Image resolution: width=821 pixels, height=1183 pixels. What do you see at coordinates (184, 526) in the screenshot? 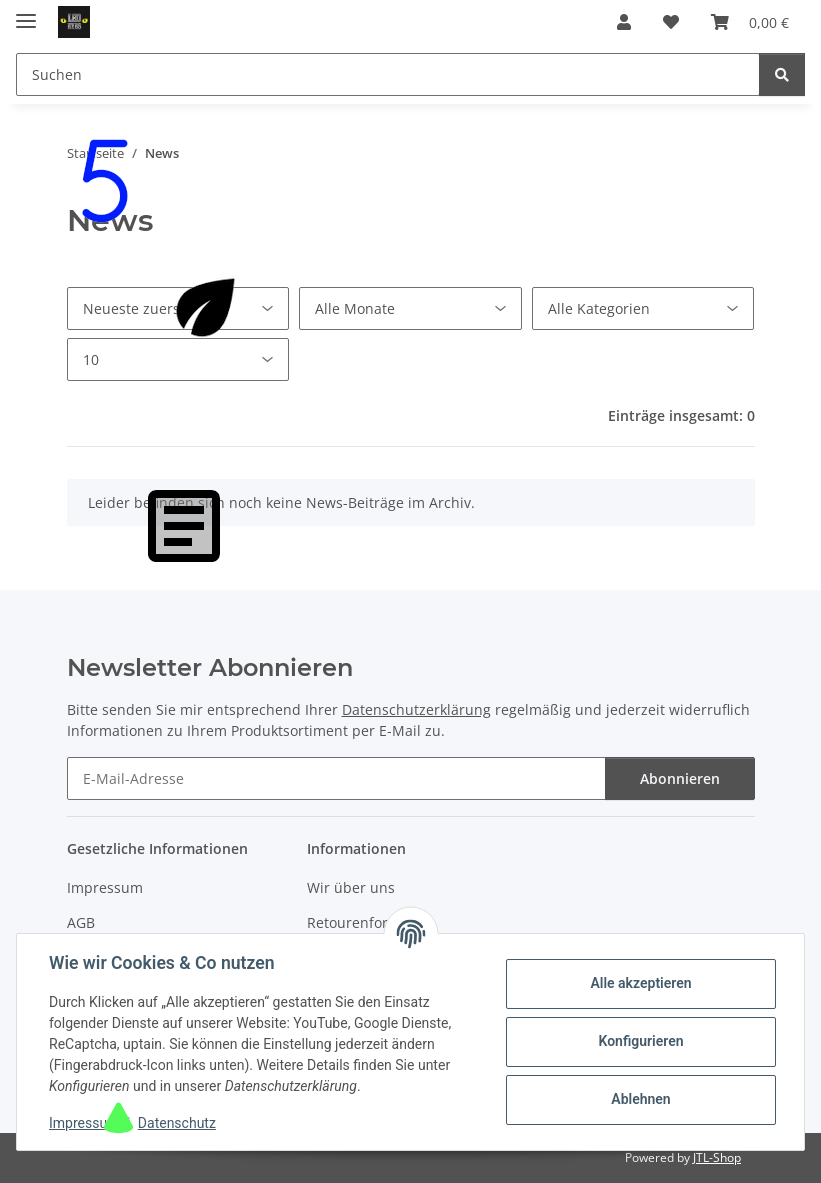
I see `view article or document` at bounding box center [184, 526].